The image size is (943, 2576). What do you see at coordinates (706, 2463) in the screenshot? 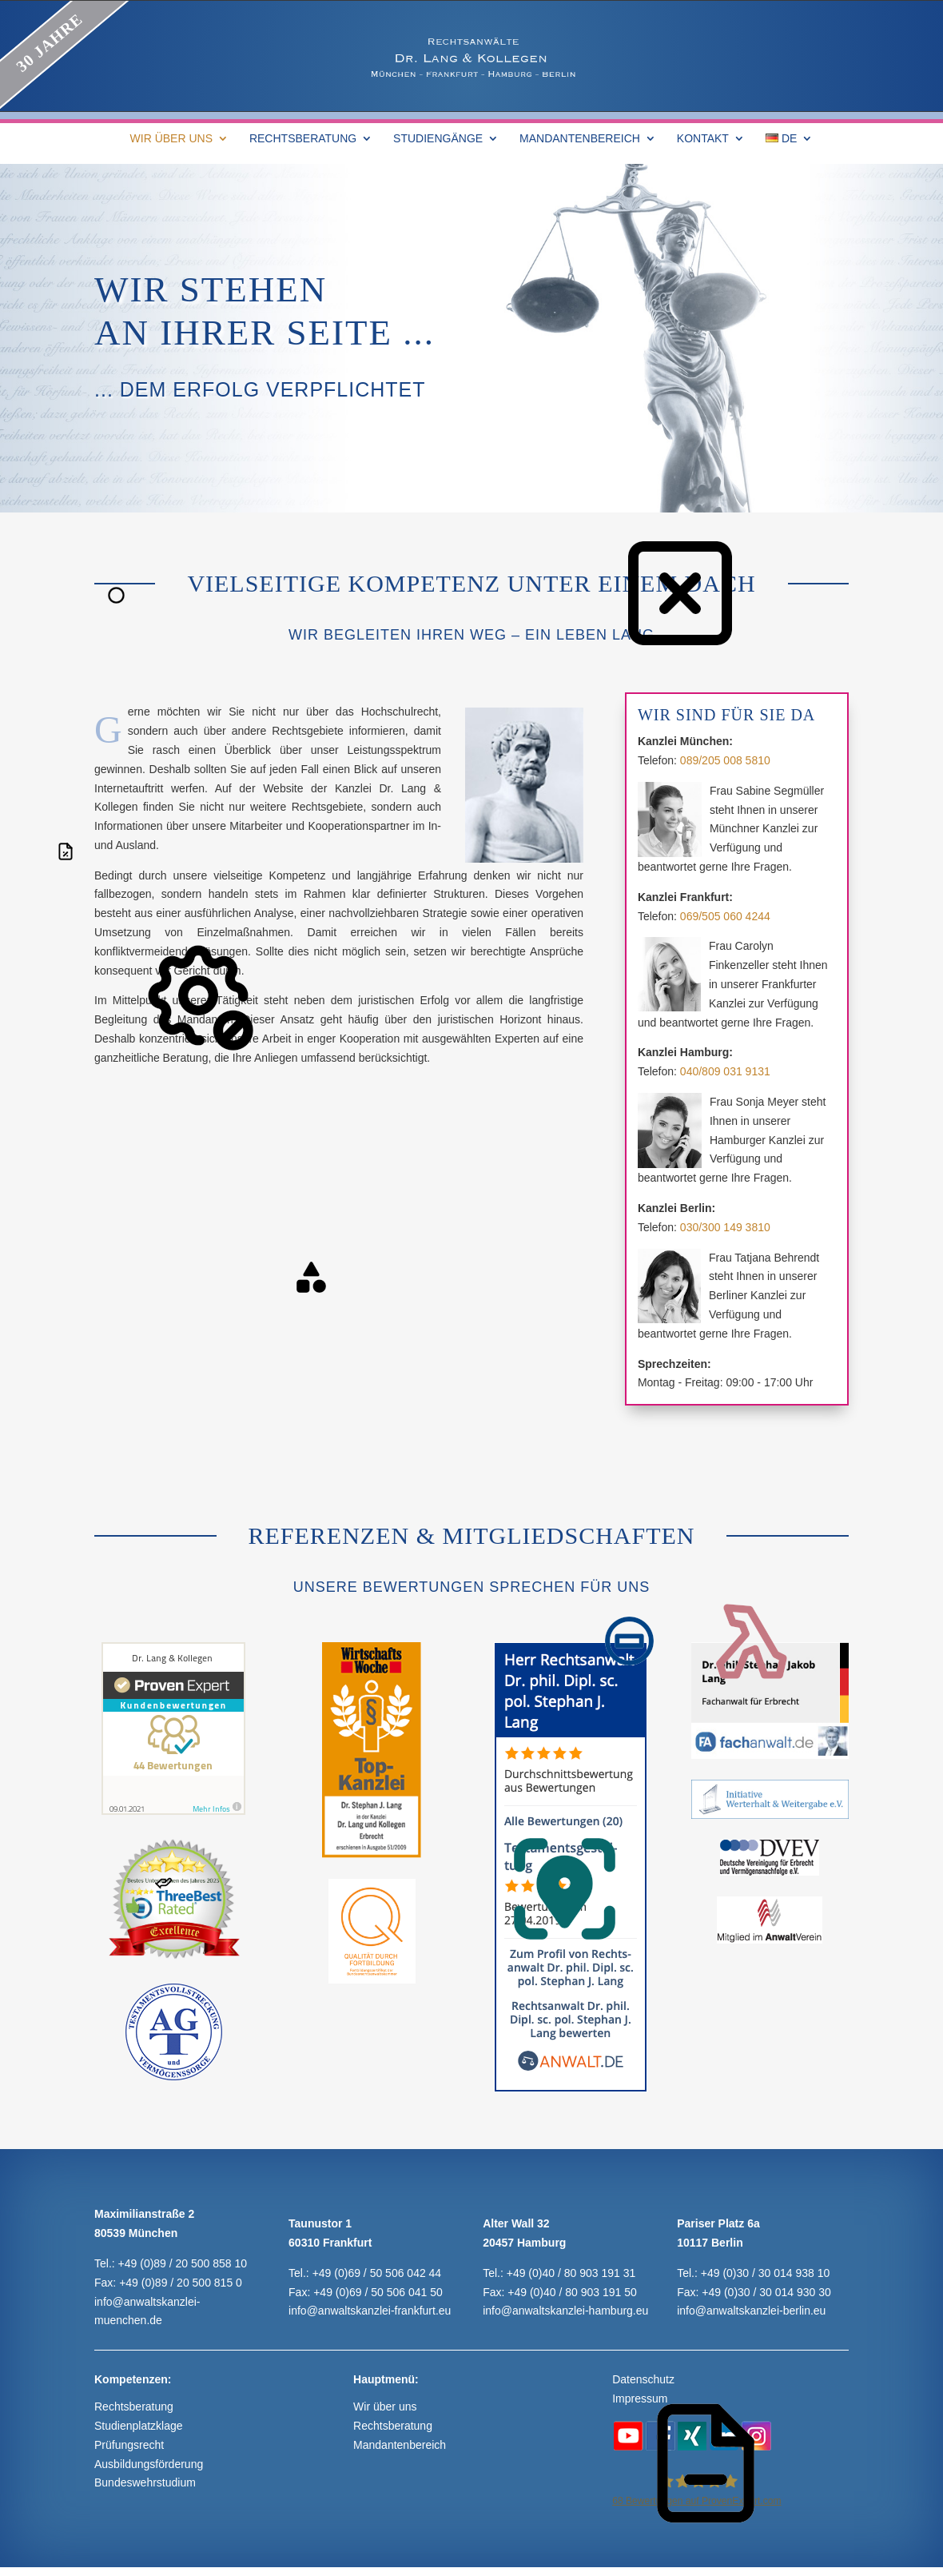
I see `remove content from a file` at bounding box center [706, 2463].